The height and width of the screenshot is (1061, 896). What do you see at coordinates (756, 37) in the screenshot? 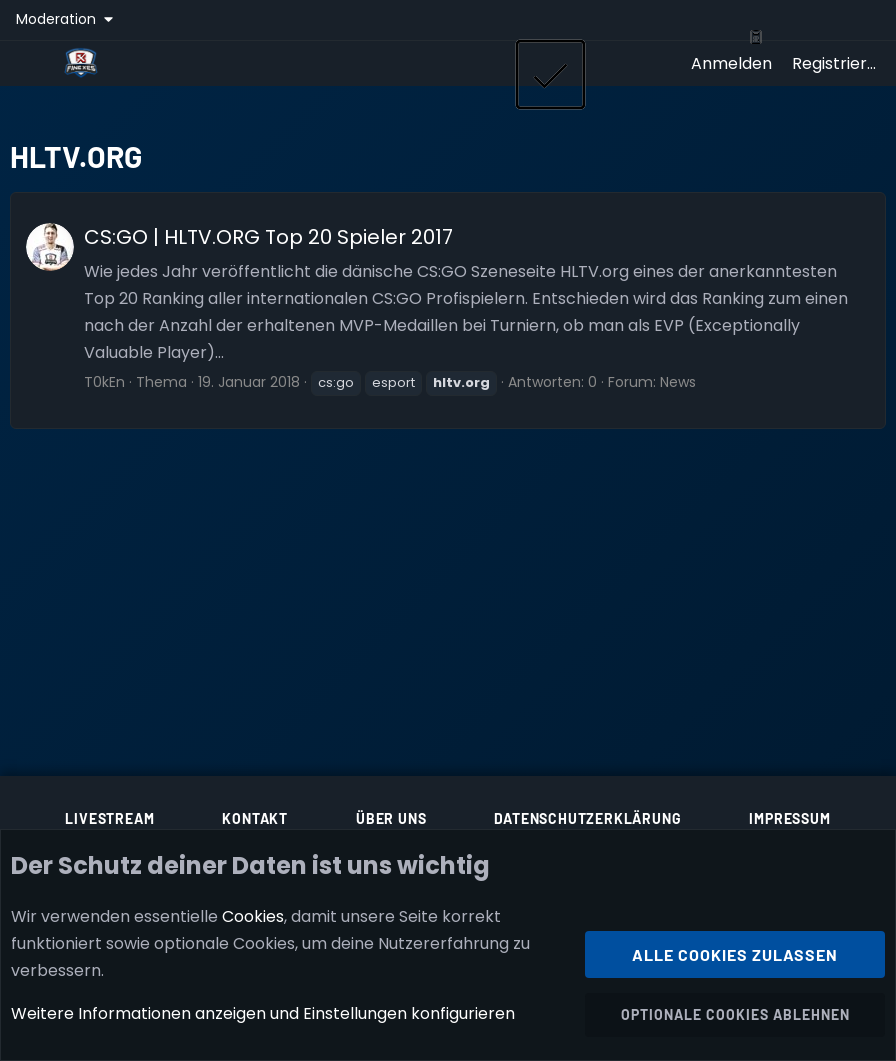
I see `open the calculator app` at bounding box center [756, 37].